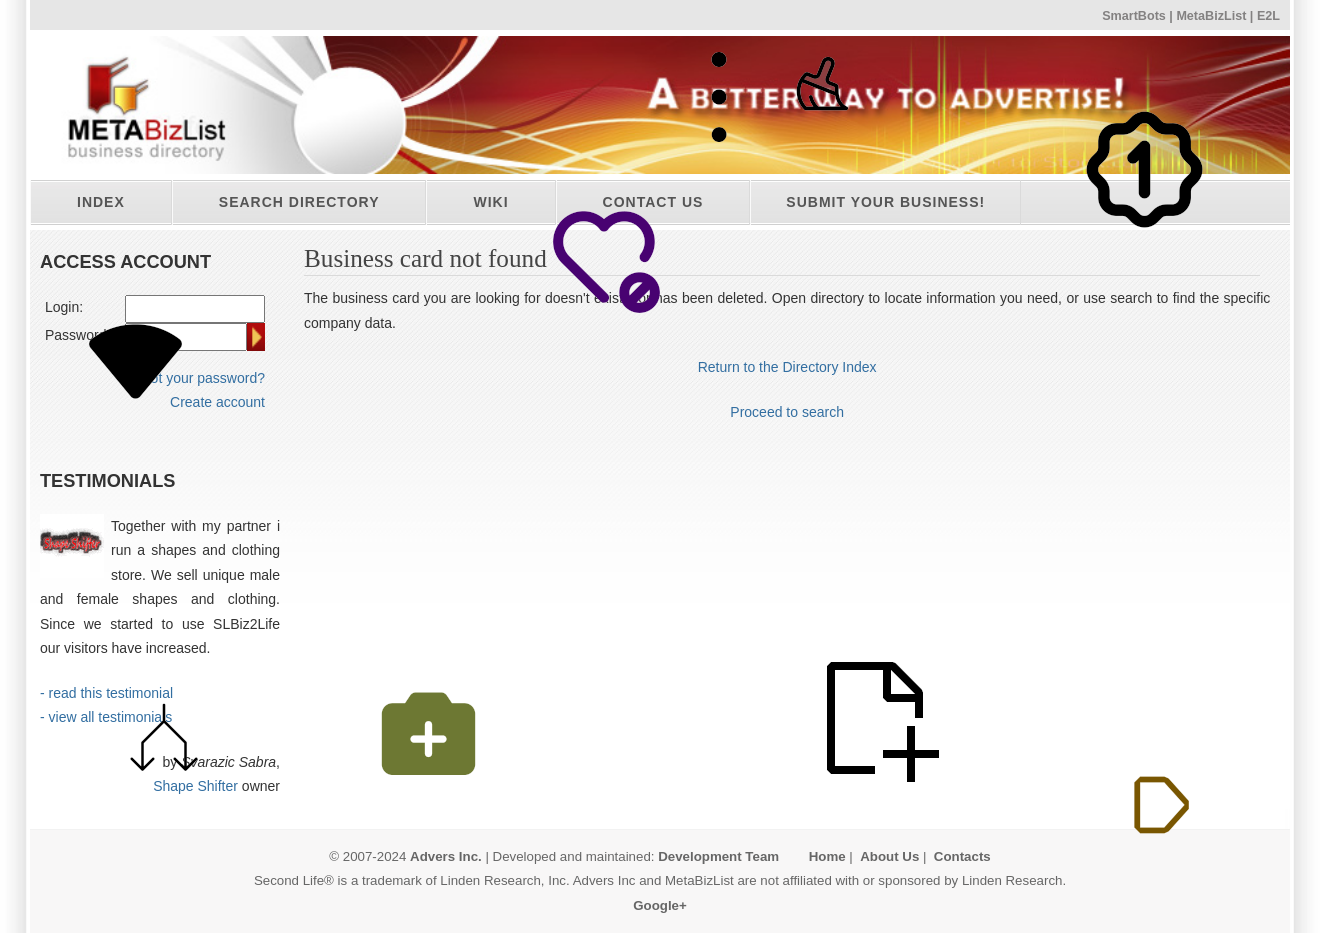 The image size is (1320, 933). What do you see at coordinates (1144, 169) in the screenshot?
I see `indicates first place or top ranking` at bounding box center [1144, 169].